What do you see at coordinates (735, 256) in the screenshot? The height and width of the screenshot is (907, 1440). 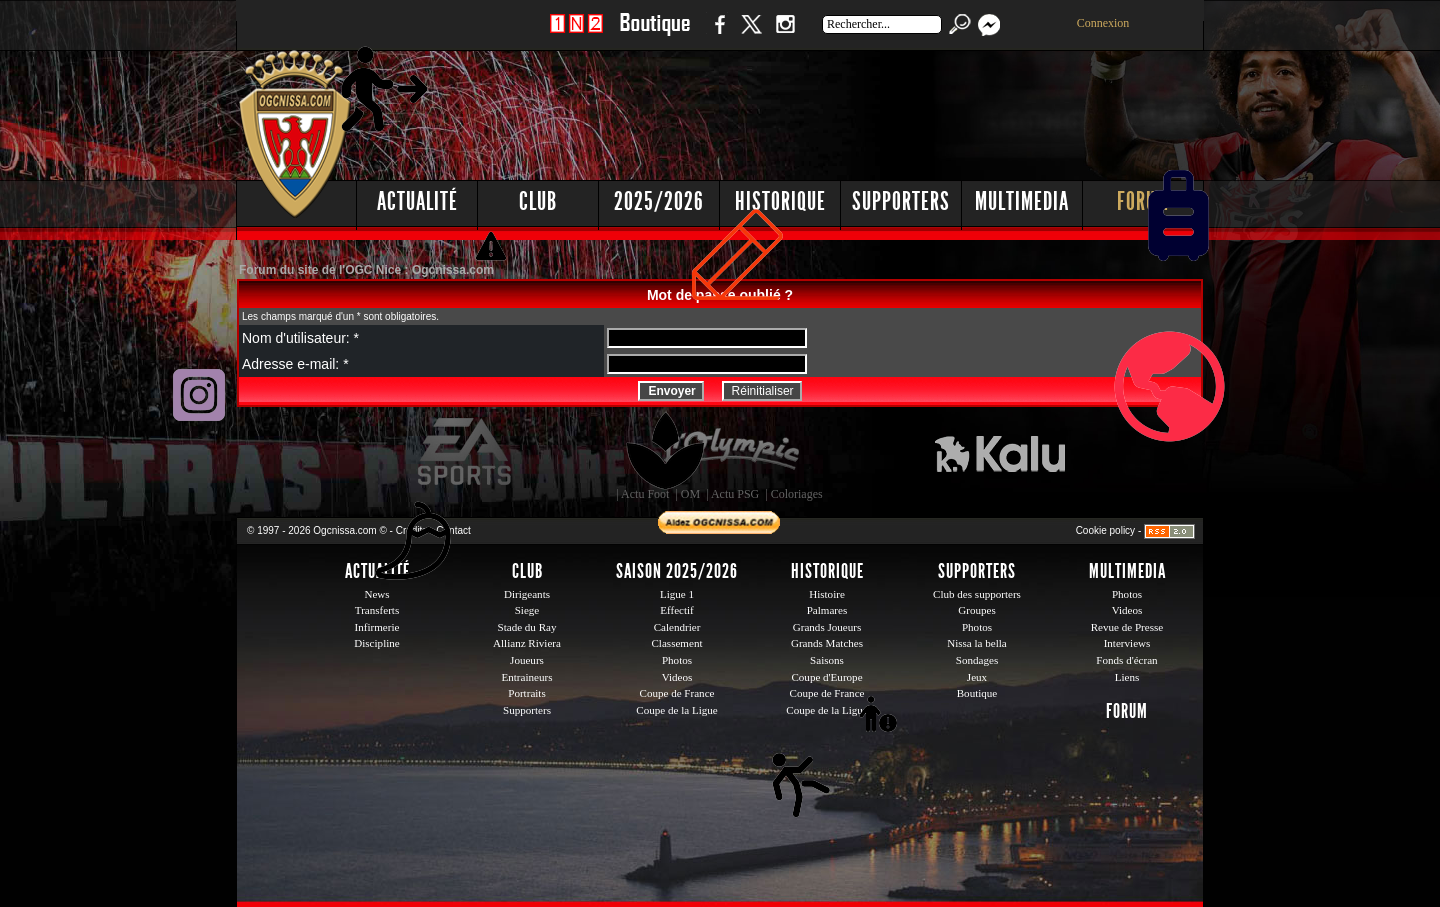 I see `edit text or content` at bounding box center [735, 256].